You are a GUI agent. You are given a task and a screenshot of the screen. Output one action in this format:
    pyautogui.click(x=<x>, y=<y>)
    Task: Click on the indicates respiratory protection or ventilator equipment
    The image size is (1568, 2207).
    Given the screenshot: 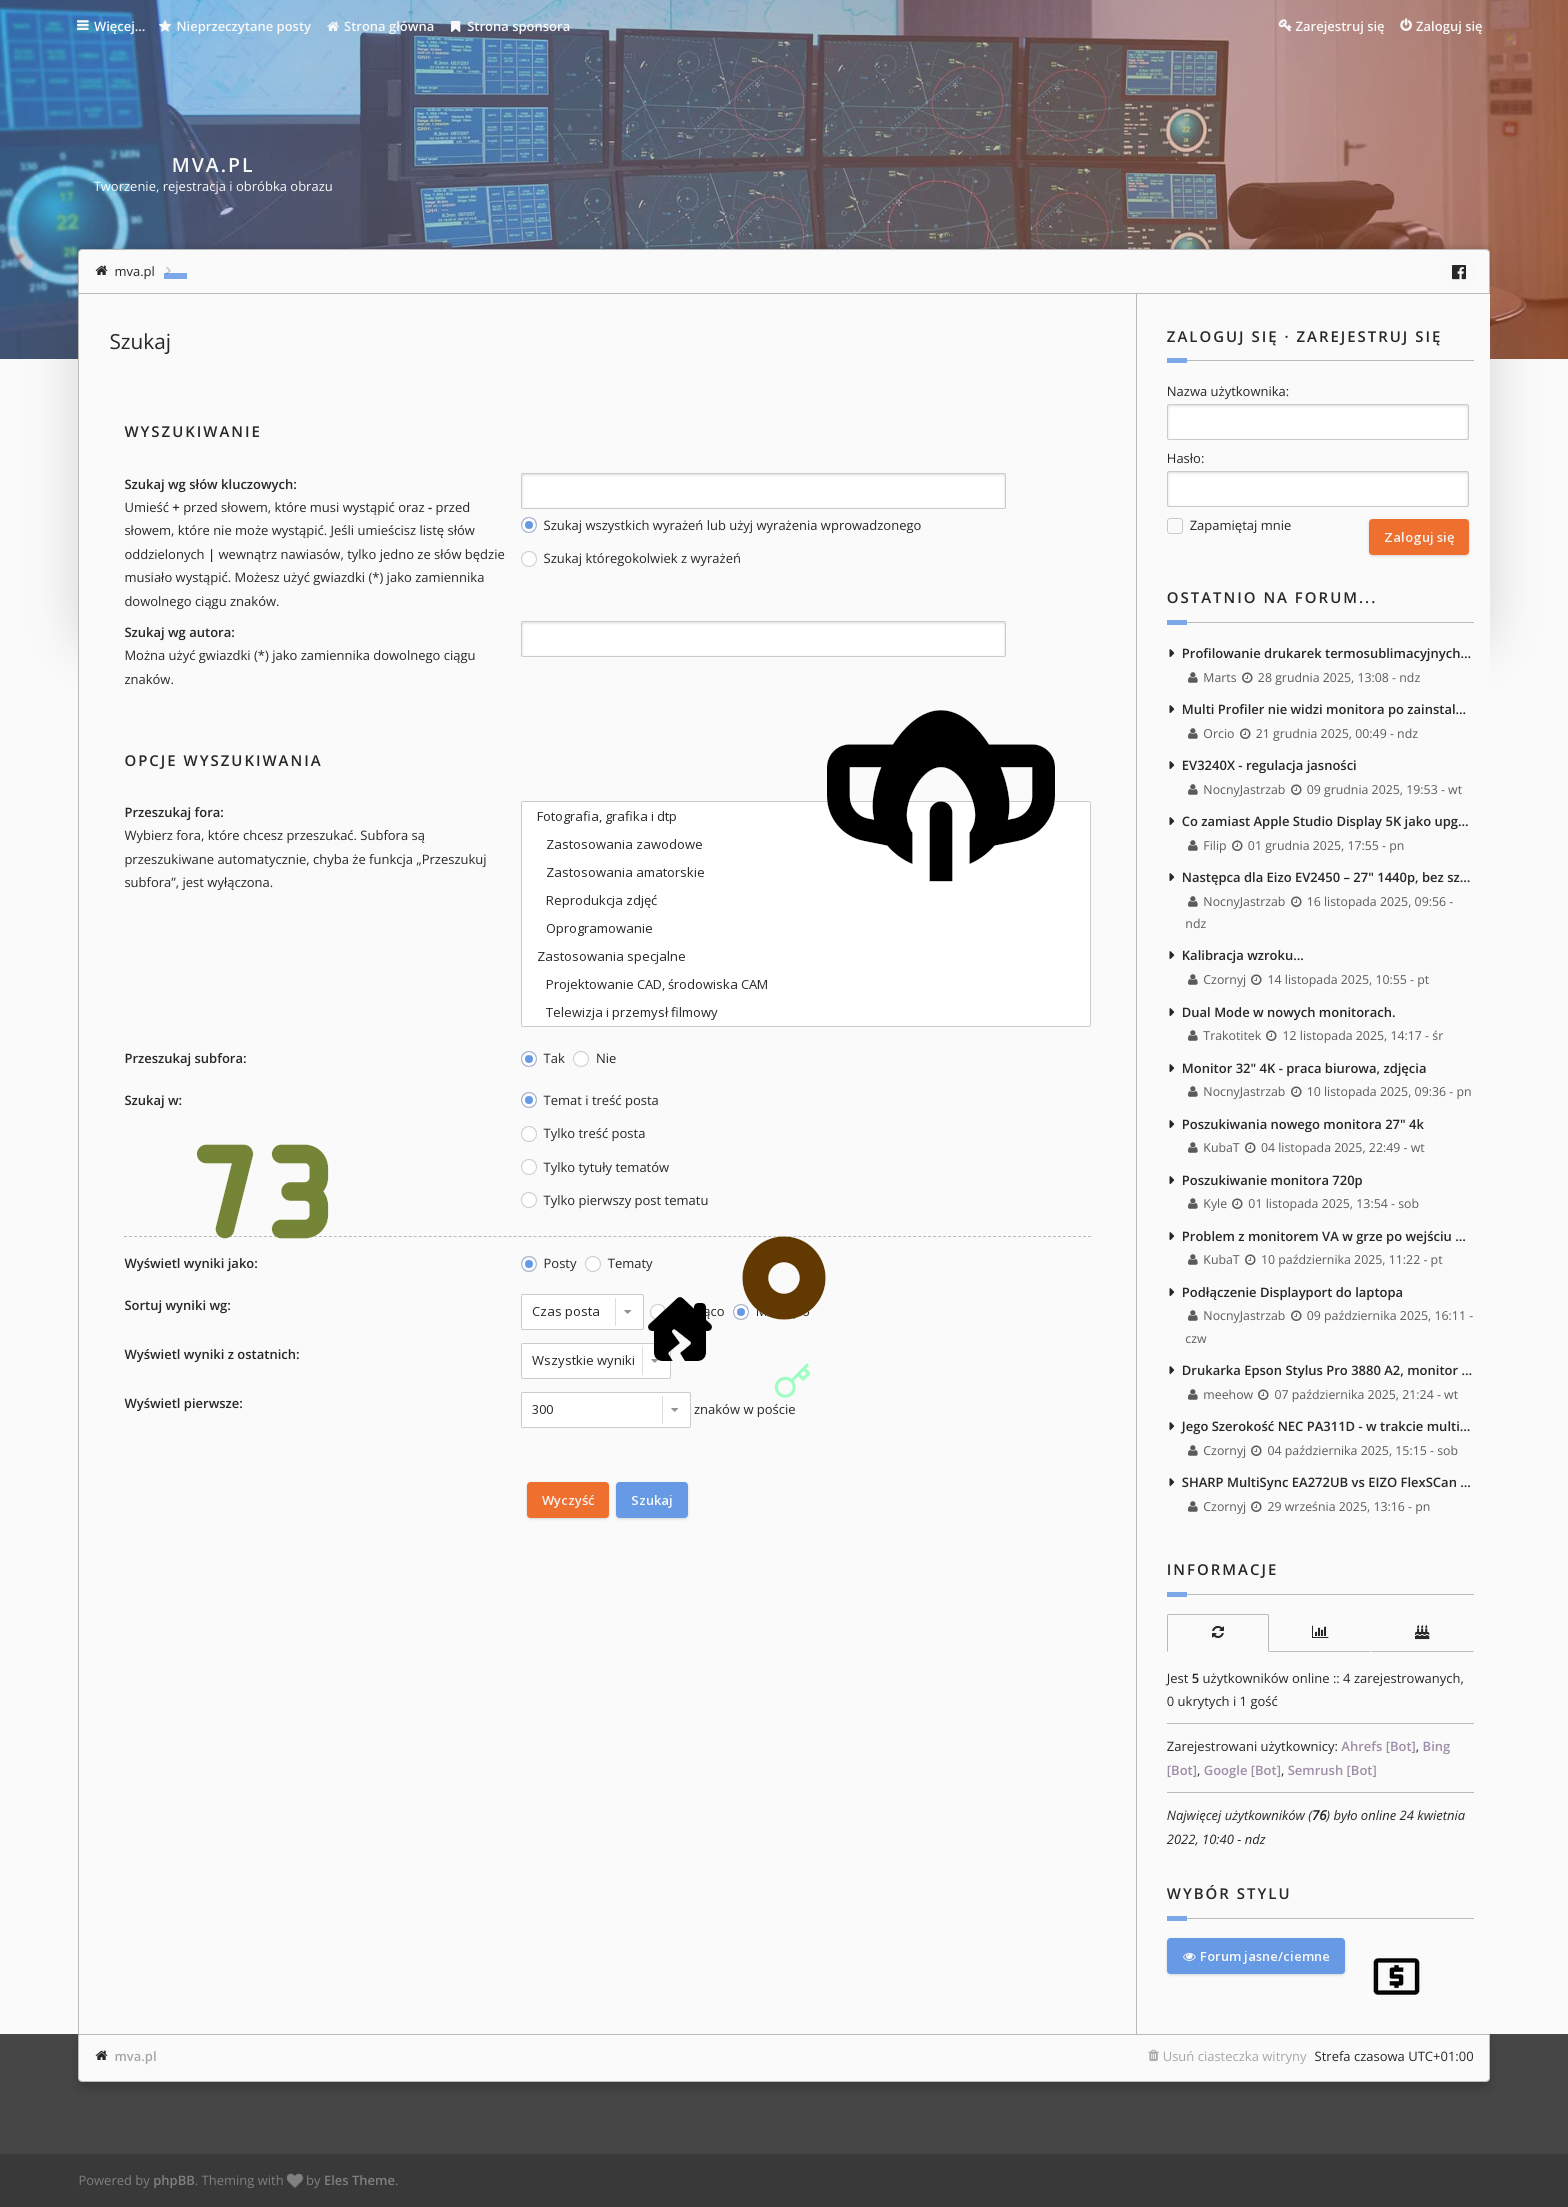 What is the action you would take?
    pyautogui.click(x=941, y=790)
    